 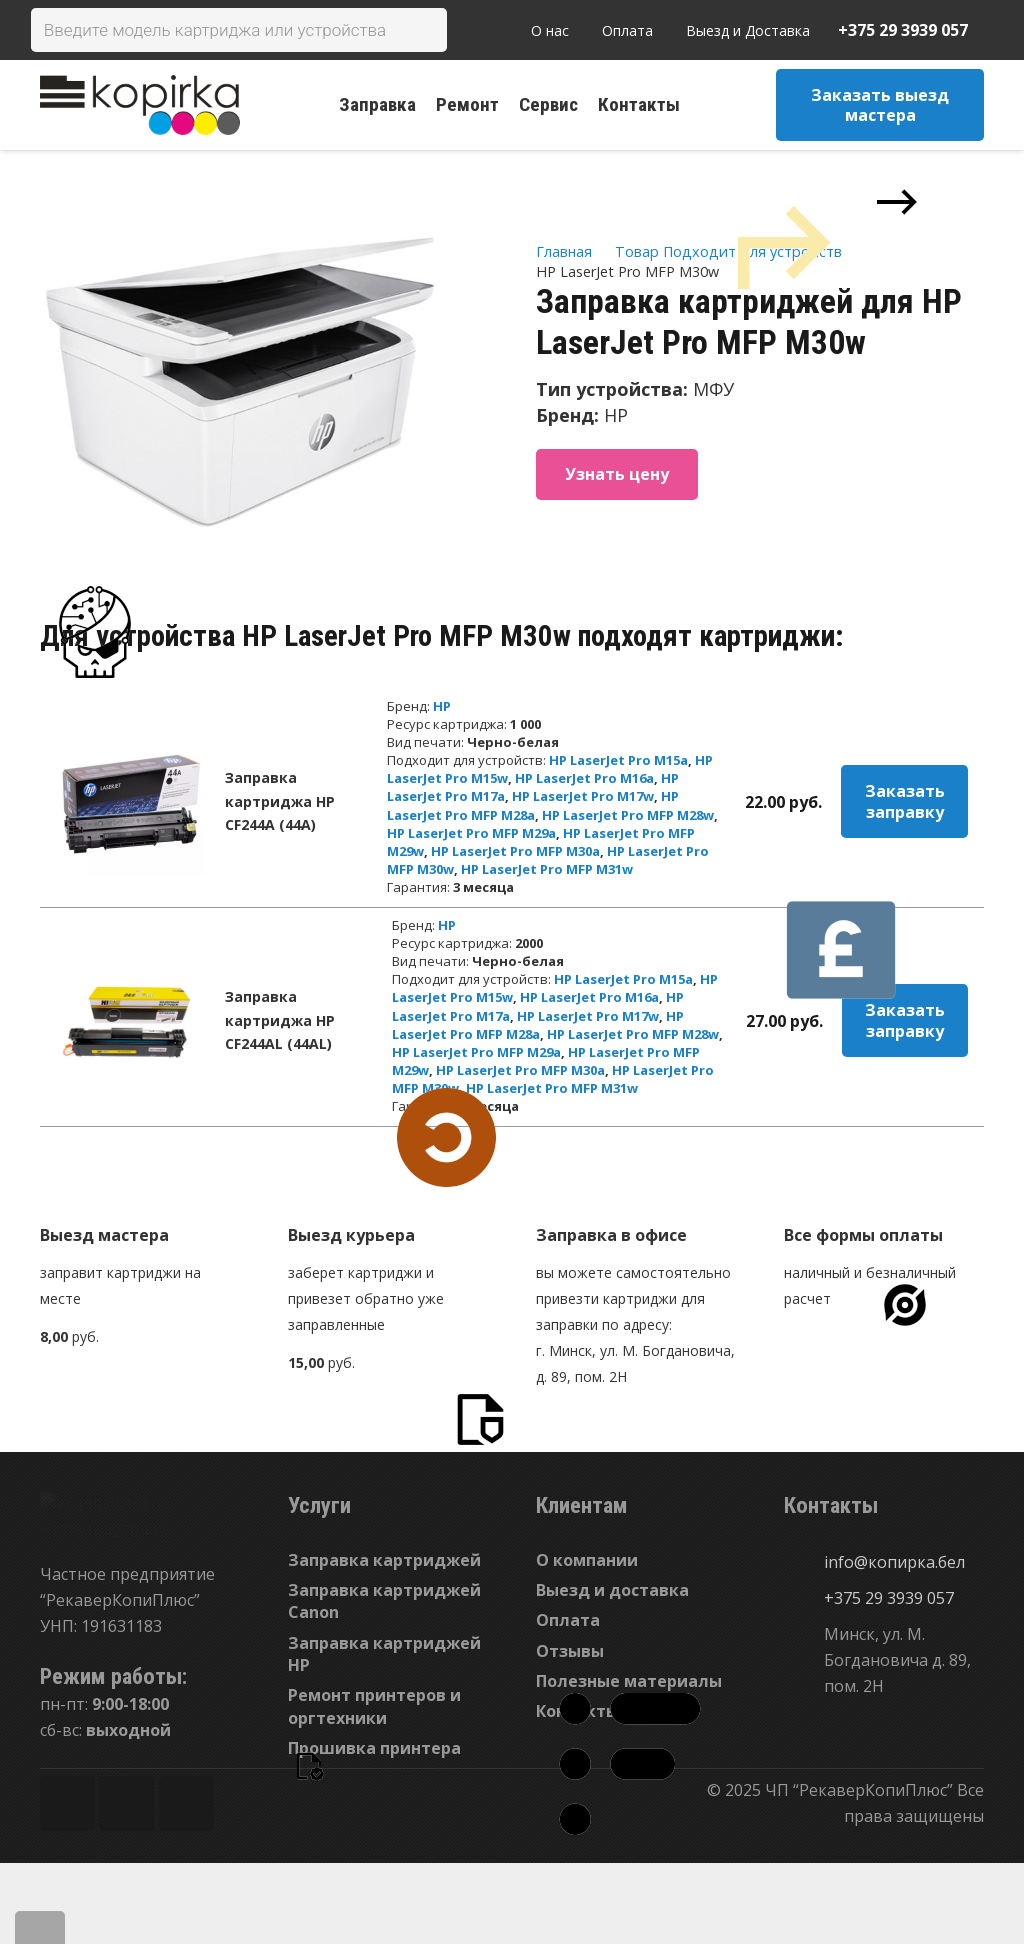 What do you see at coordinates (897, 202) in the screenshot?
I see `navigate to the next page or step` at bounding box center [897, 202].